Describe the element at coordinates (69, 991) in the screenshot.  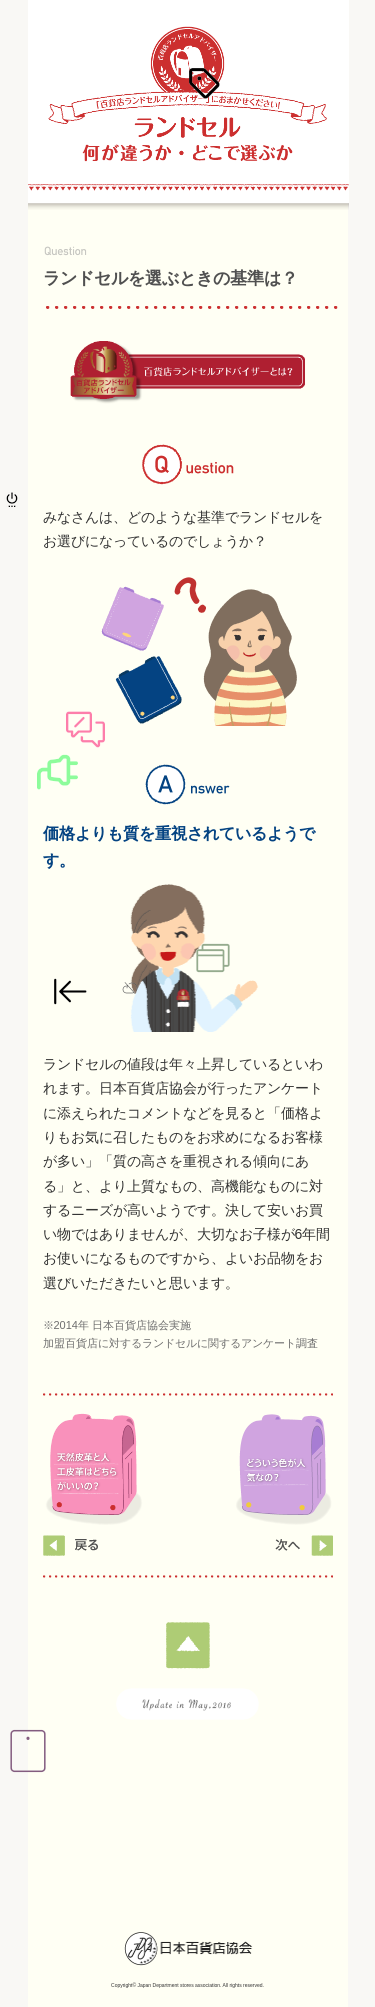
I see `skip to the beginning of a track or playlist` at that location.